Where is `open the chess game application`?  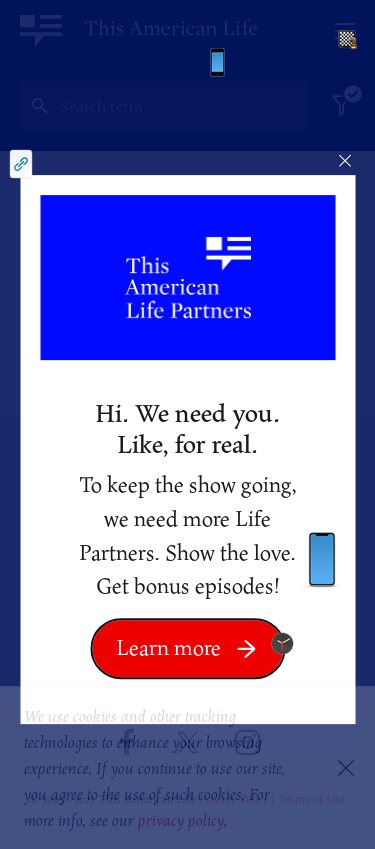 open the chess game application is located at coordinates (347, 39).